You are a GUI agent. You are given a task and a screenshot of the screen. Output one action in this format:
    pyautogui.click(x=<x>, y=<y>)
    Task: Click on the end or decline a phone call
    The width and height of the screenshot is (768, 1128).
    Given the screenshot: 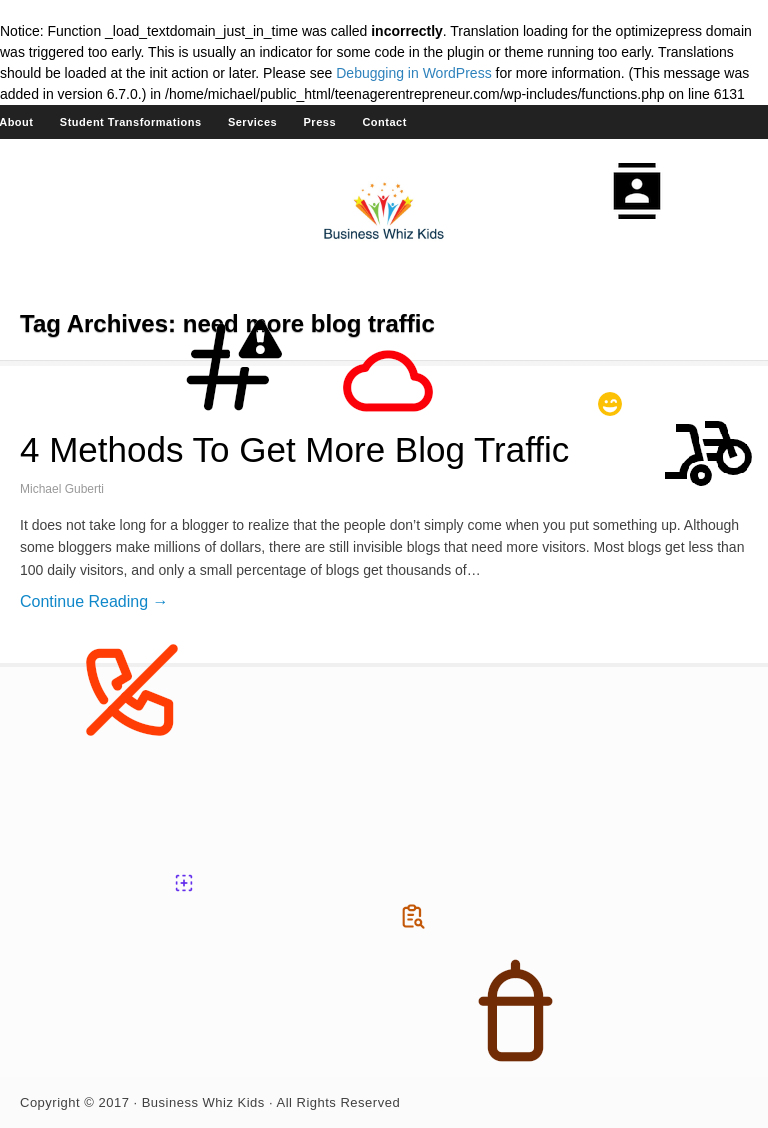 What is the action you would take?
    pyautogui.click(x=132, y=690)
    